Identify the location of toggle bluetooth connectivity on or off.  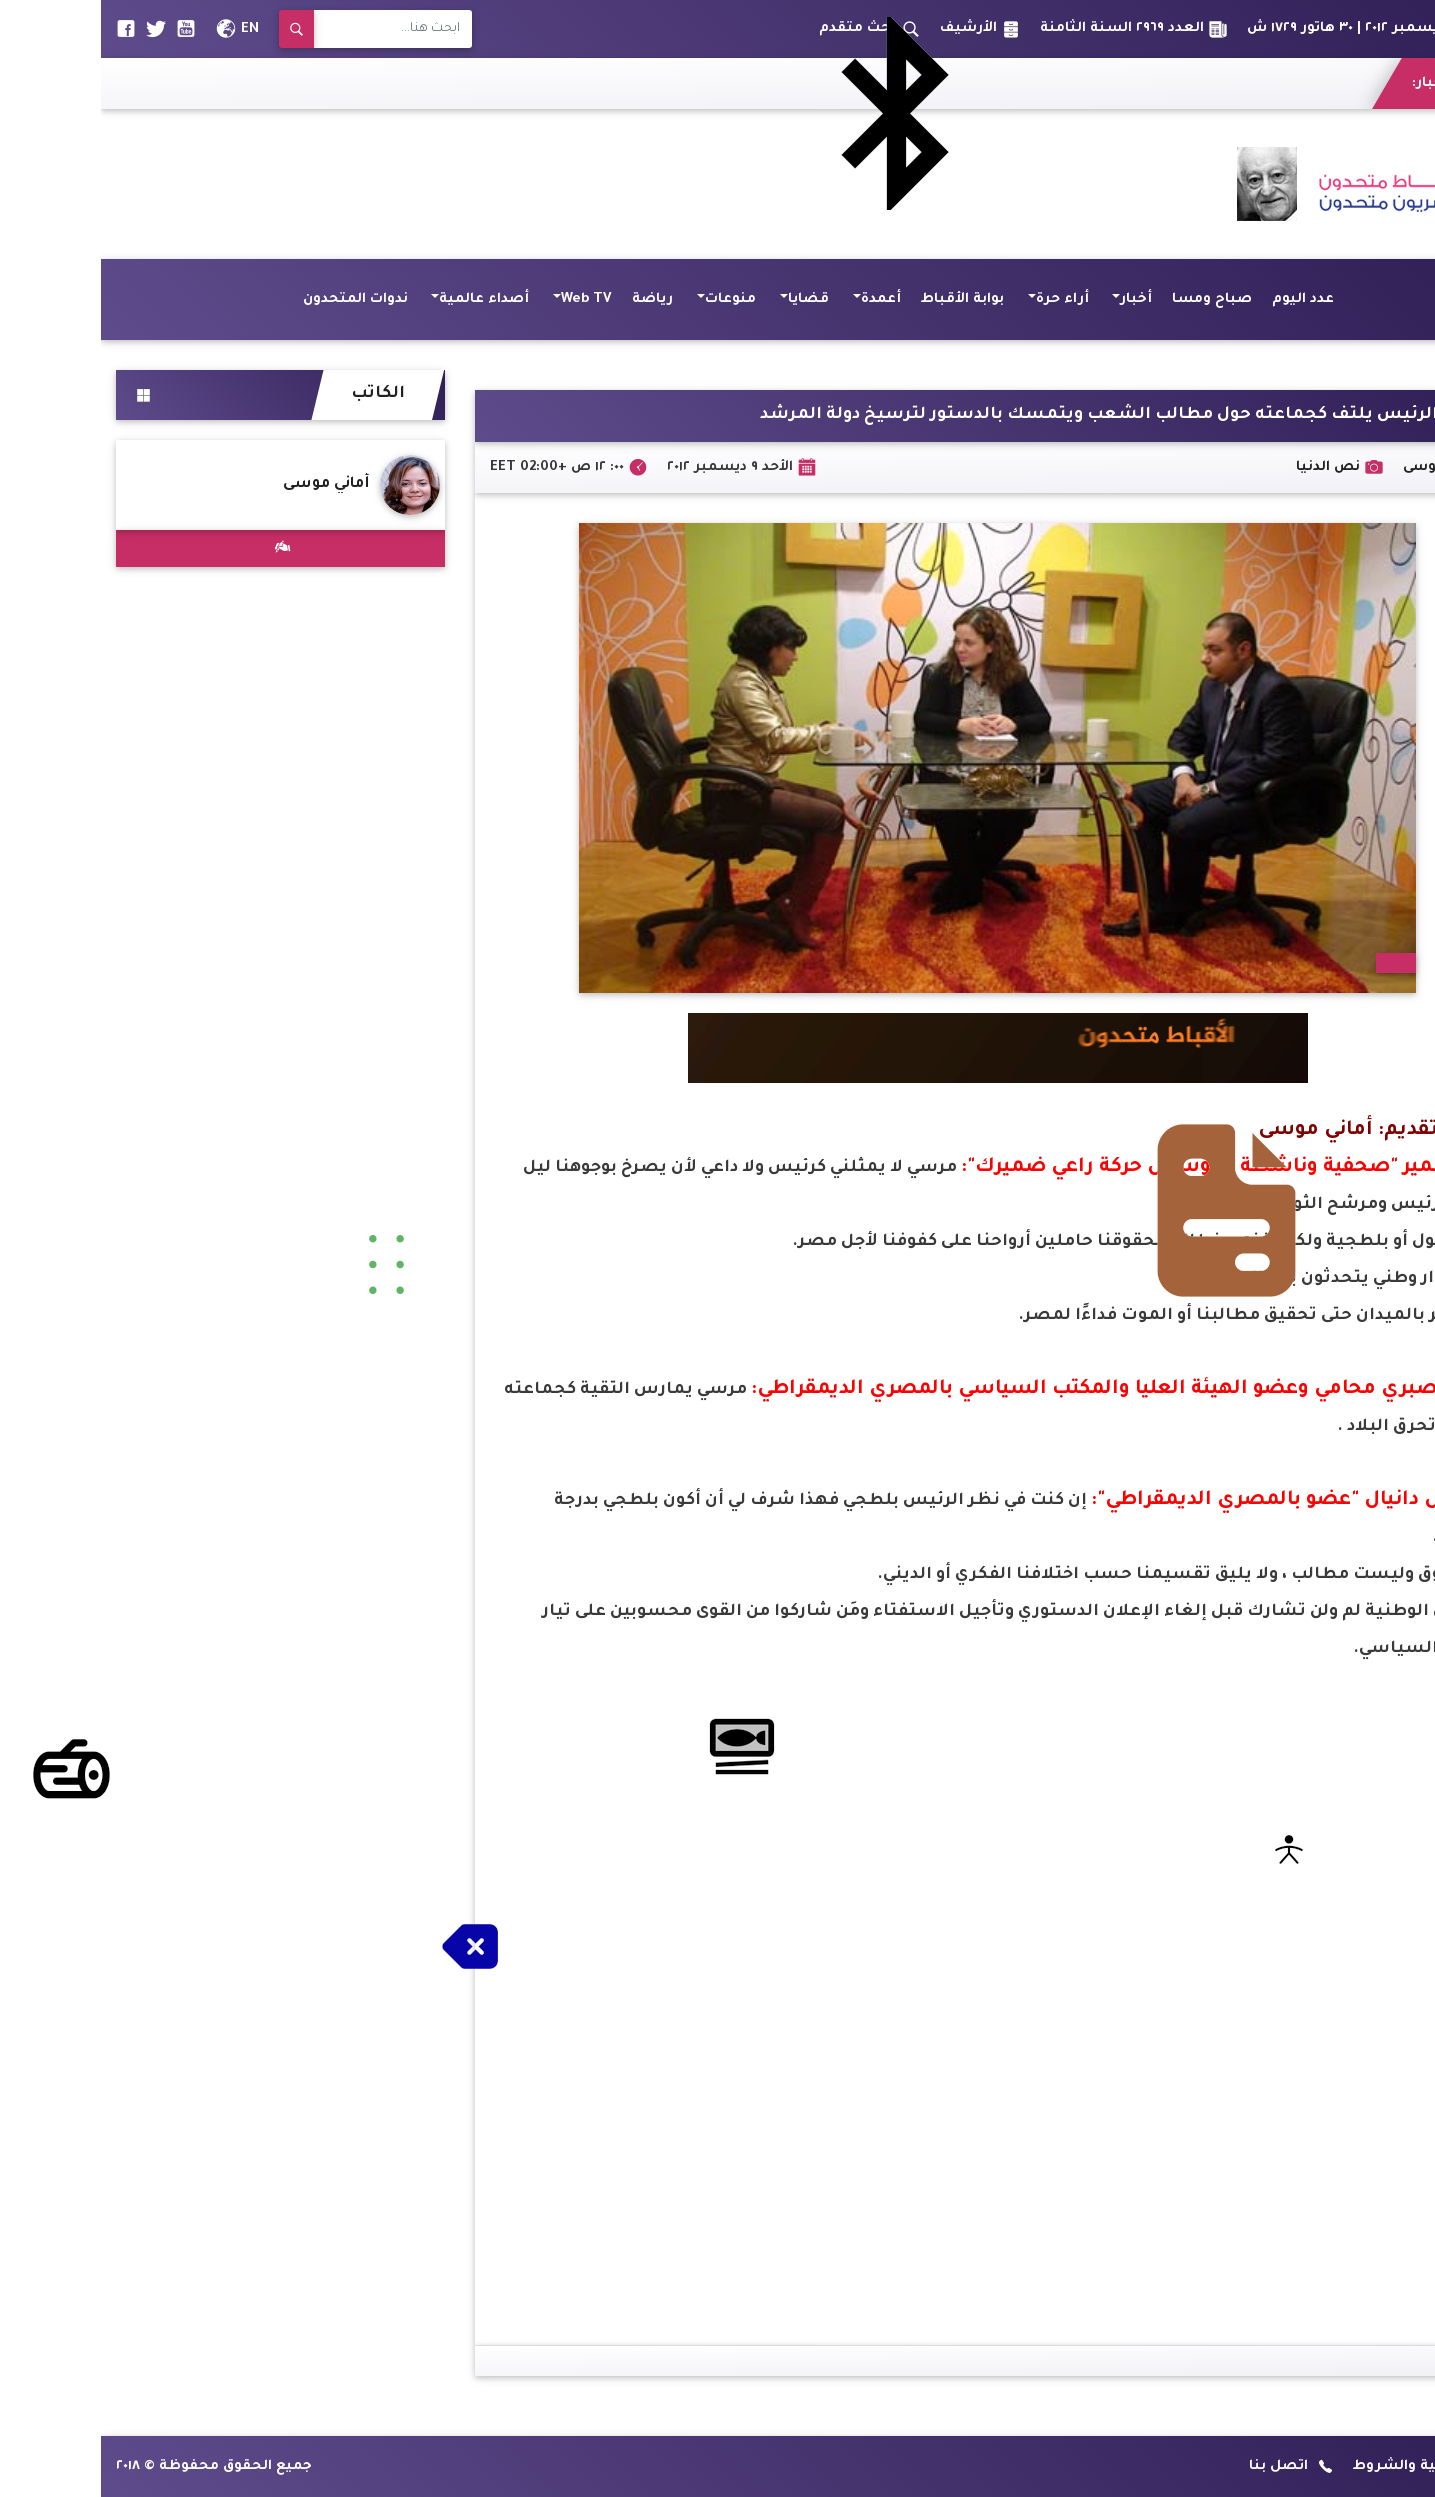
(896, 113).